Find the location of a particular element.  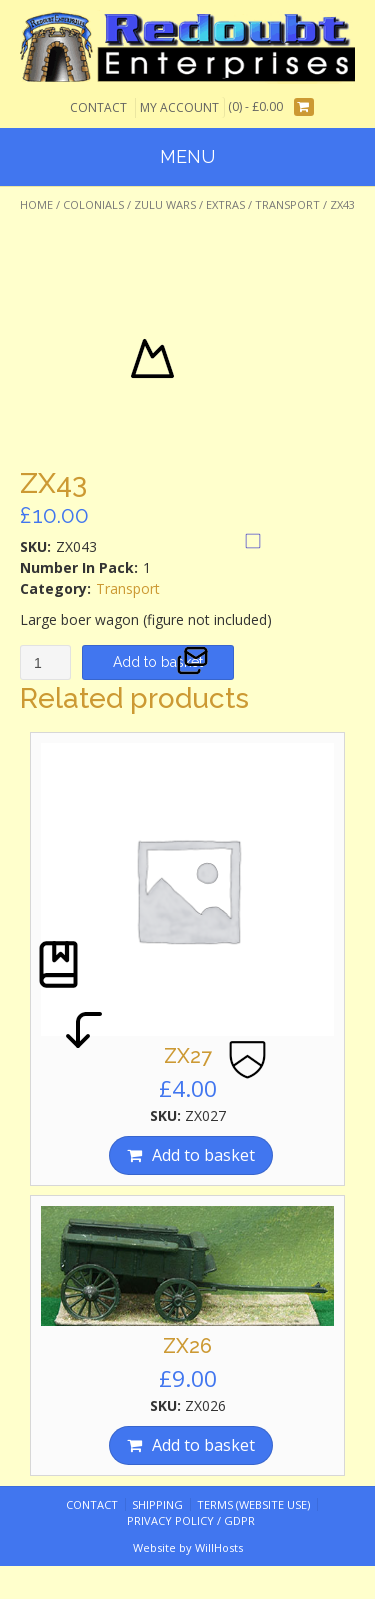

view all emails in inbox is located at coordinates (192, 660).